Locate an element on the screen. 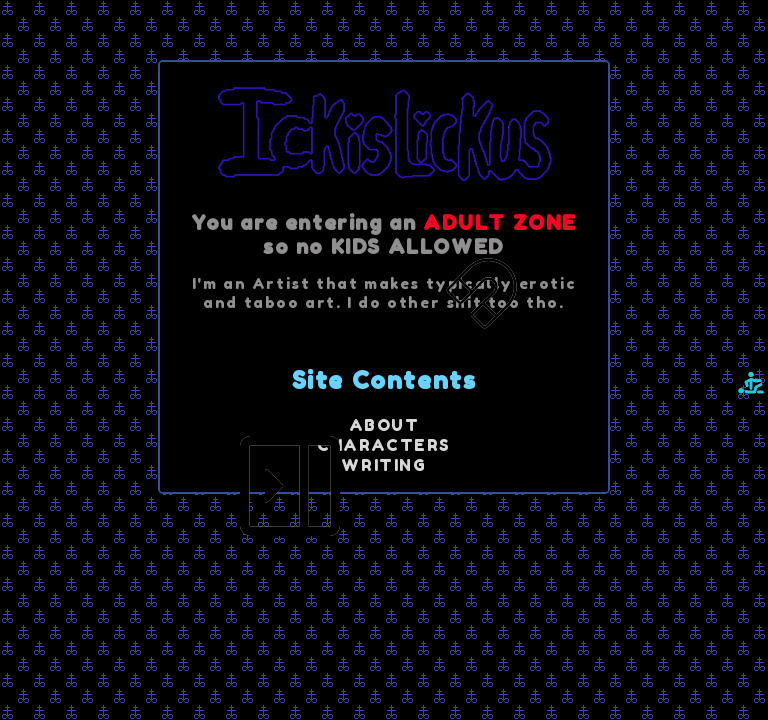 The height and width of the screenshot is (720, 768). collapse the sidebar panel is located at coordinates (290, 486).